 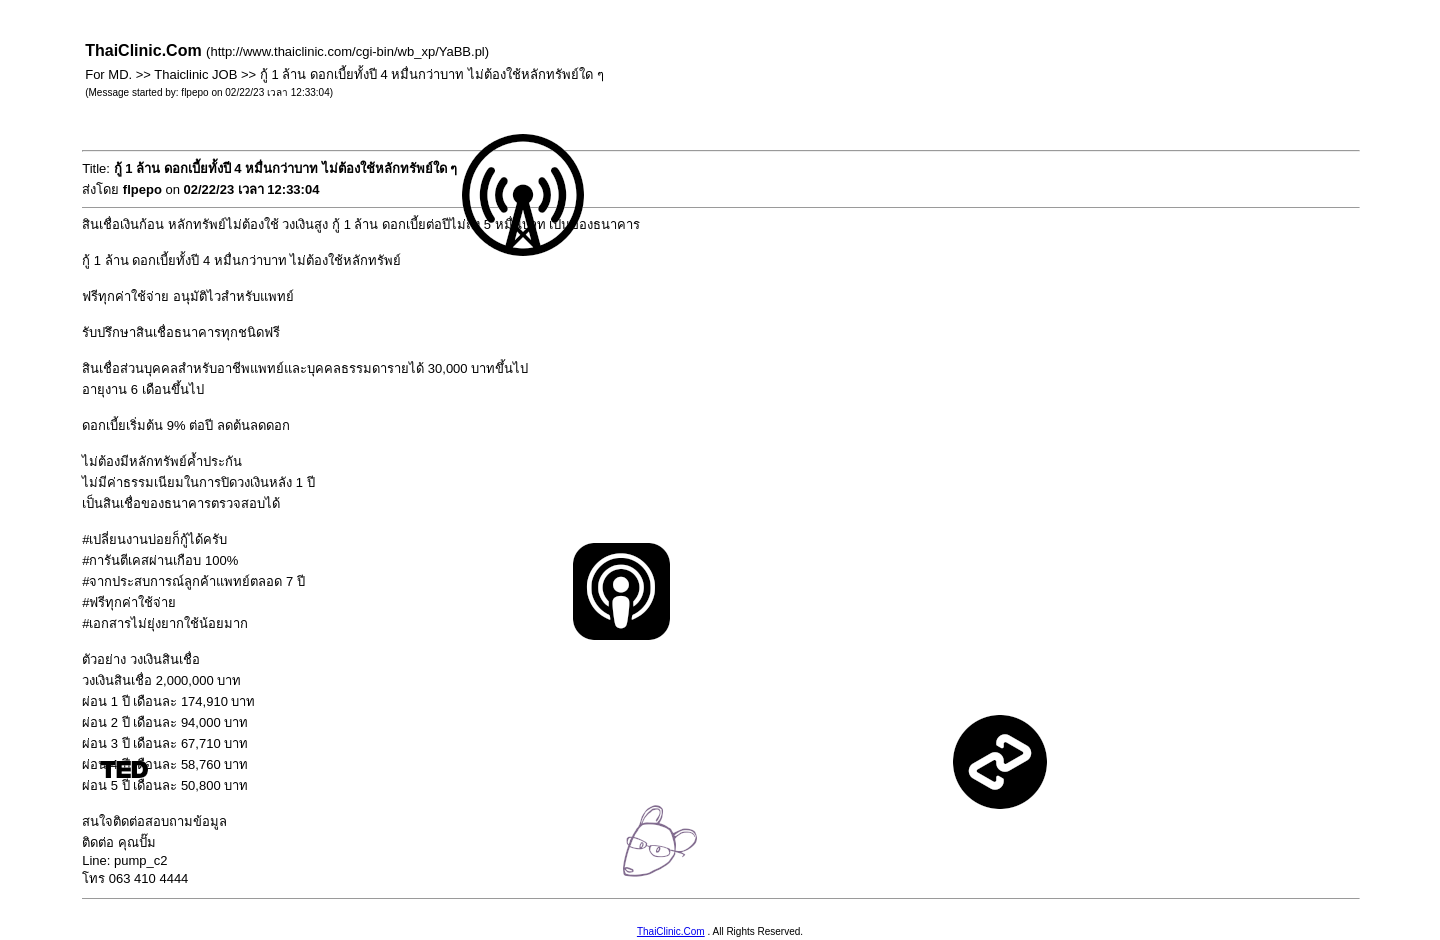 What do you see at coordinates (621, 591) in the screenshot?
I see `open apple podcasts app` at bounding box center [621, 591].